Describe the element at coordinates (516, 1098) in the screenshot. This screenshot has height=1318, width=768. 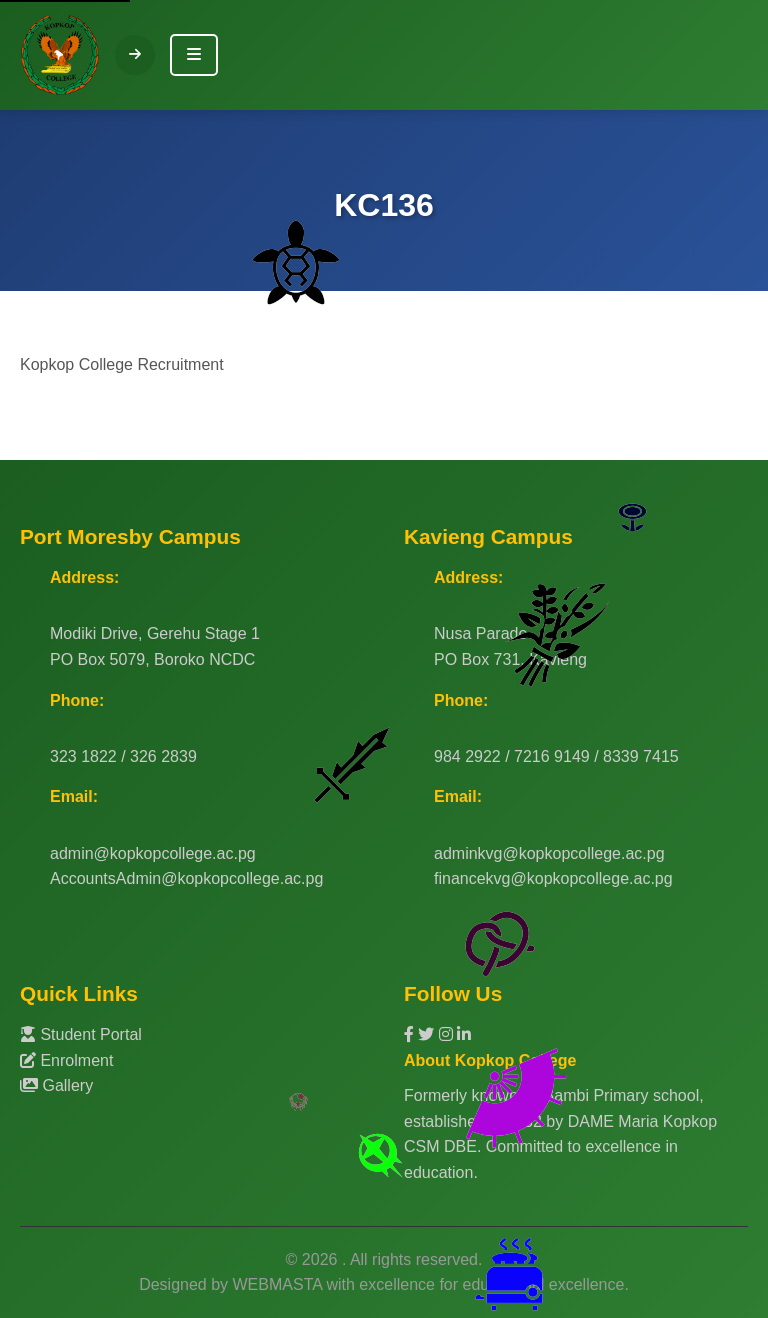
I see `toggle cooling or fan settings` at that location.